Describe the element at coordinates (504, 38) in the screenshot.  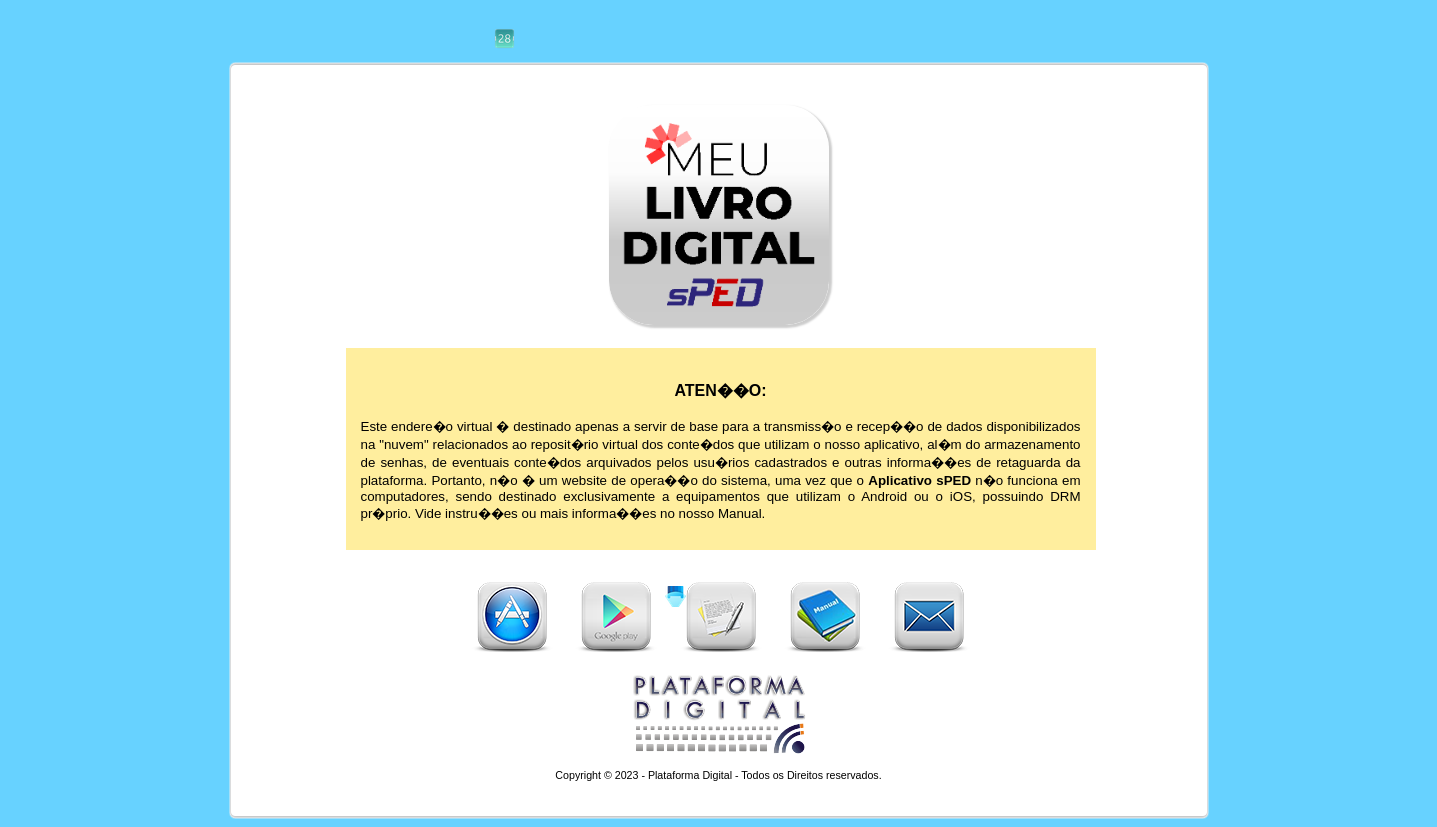
I see `open the GNOME calendar application` at that location.